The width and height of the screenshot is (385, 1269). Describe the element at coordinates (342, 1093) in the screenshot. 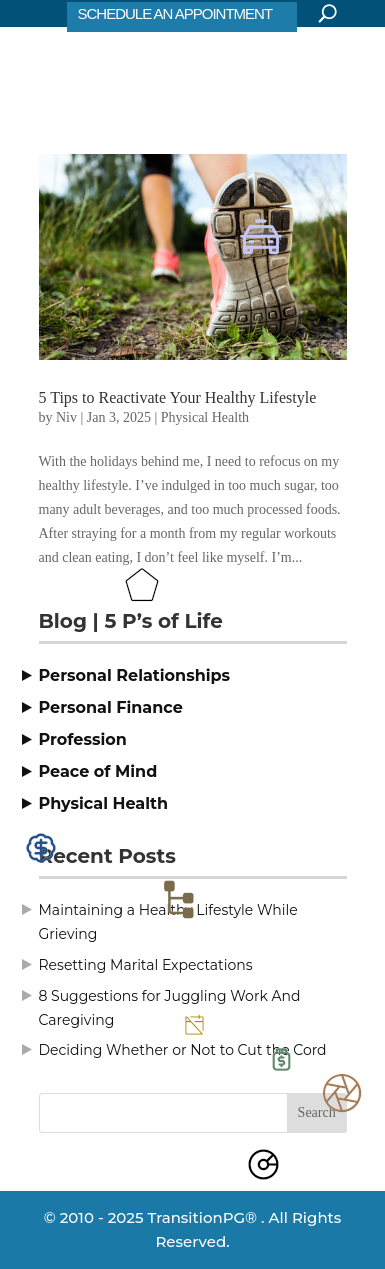

I see `open camera settings` at that location.